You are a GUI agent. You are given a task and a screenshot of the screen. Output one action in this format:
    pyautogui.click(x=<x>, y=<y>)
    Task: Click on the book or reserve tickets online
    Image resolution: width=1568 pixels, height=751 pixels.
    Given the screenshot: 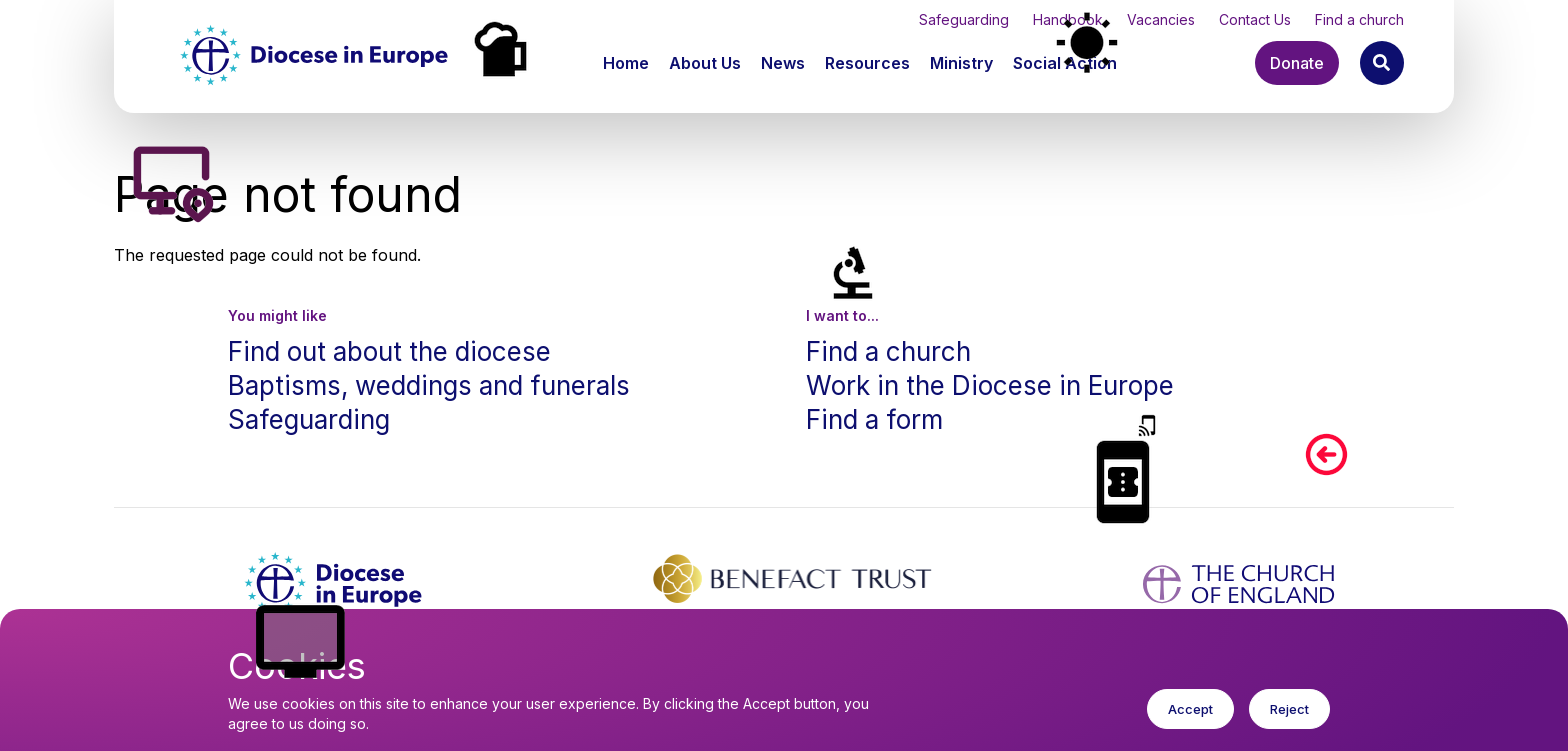 What is the action you would take?
    pyautogui.click(x=1123, y=482)
    